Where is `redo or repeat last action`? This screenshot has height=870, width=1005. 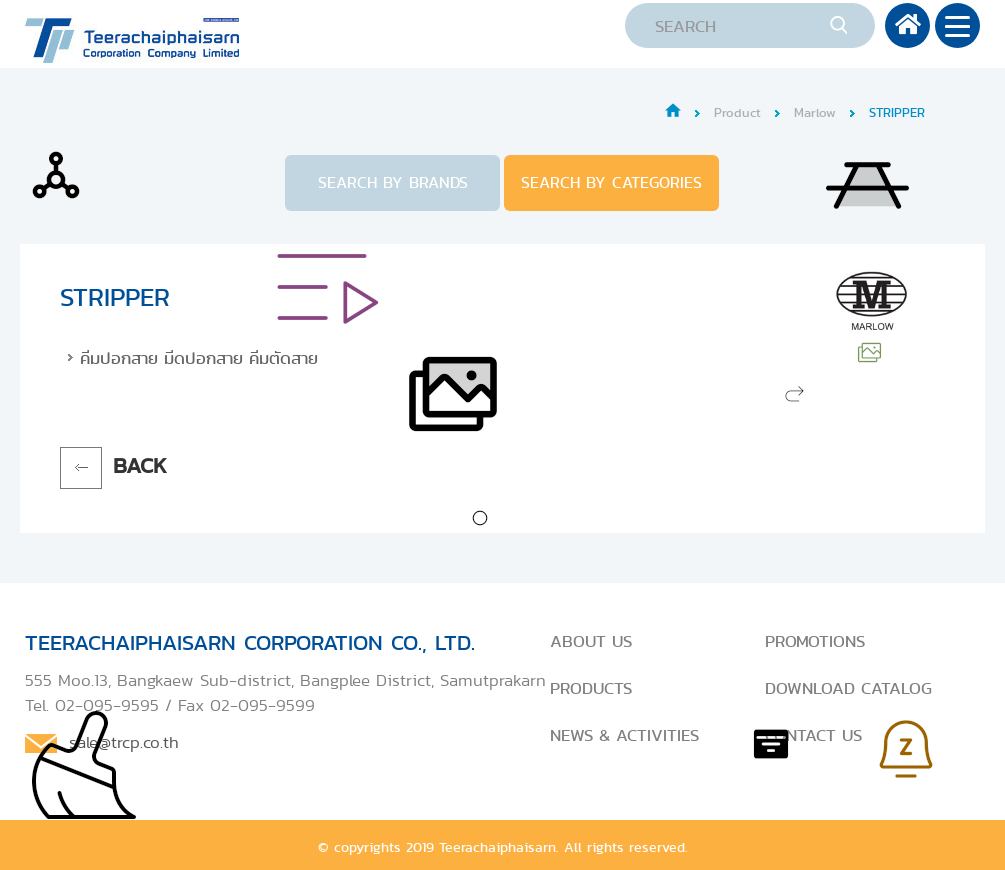 redo or repeat last action is located at coordinates (794, 394).